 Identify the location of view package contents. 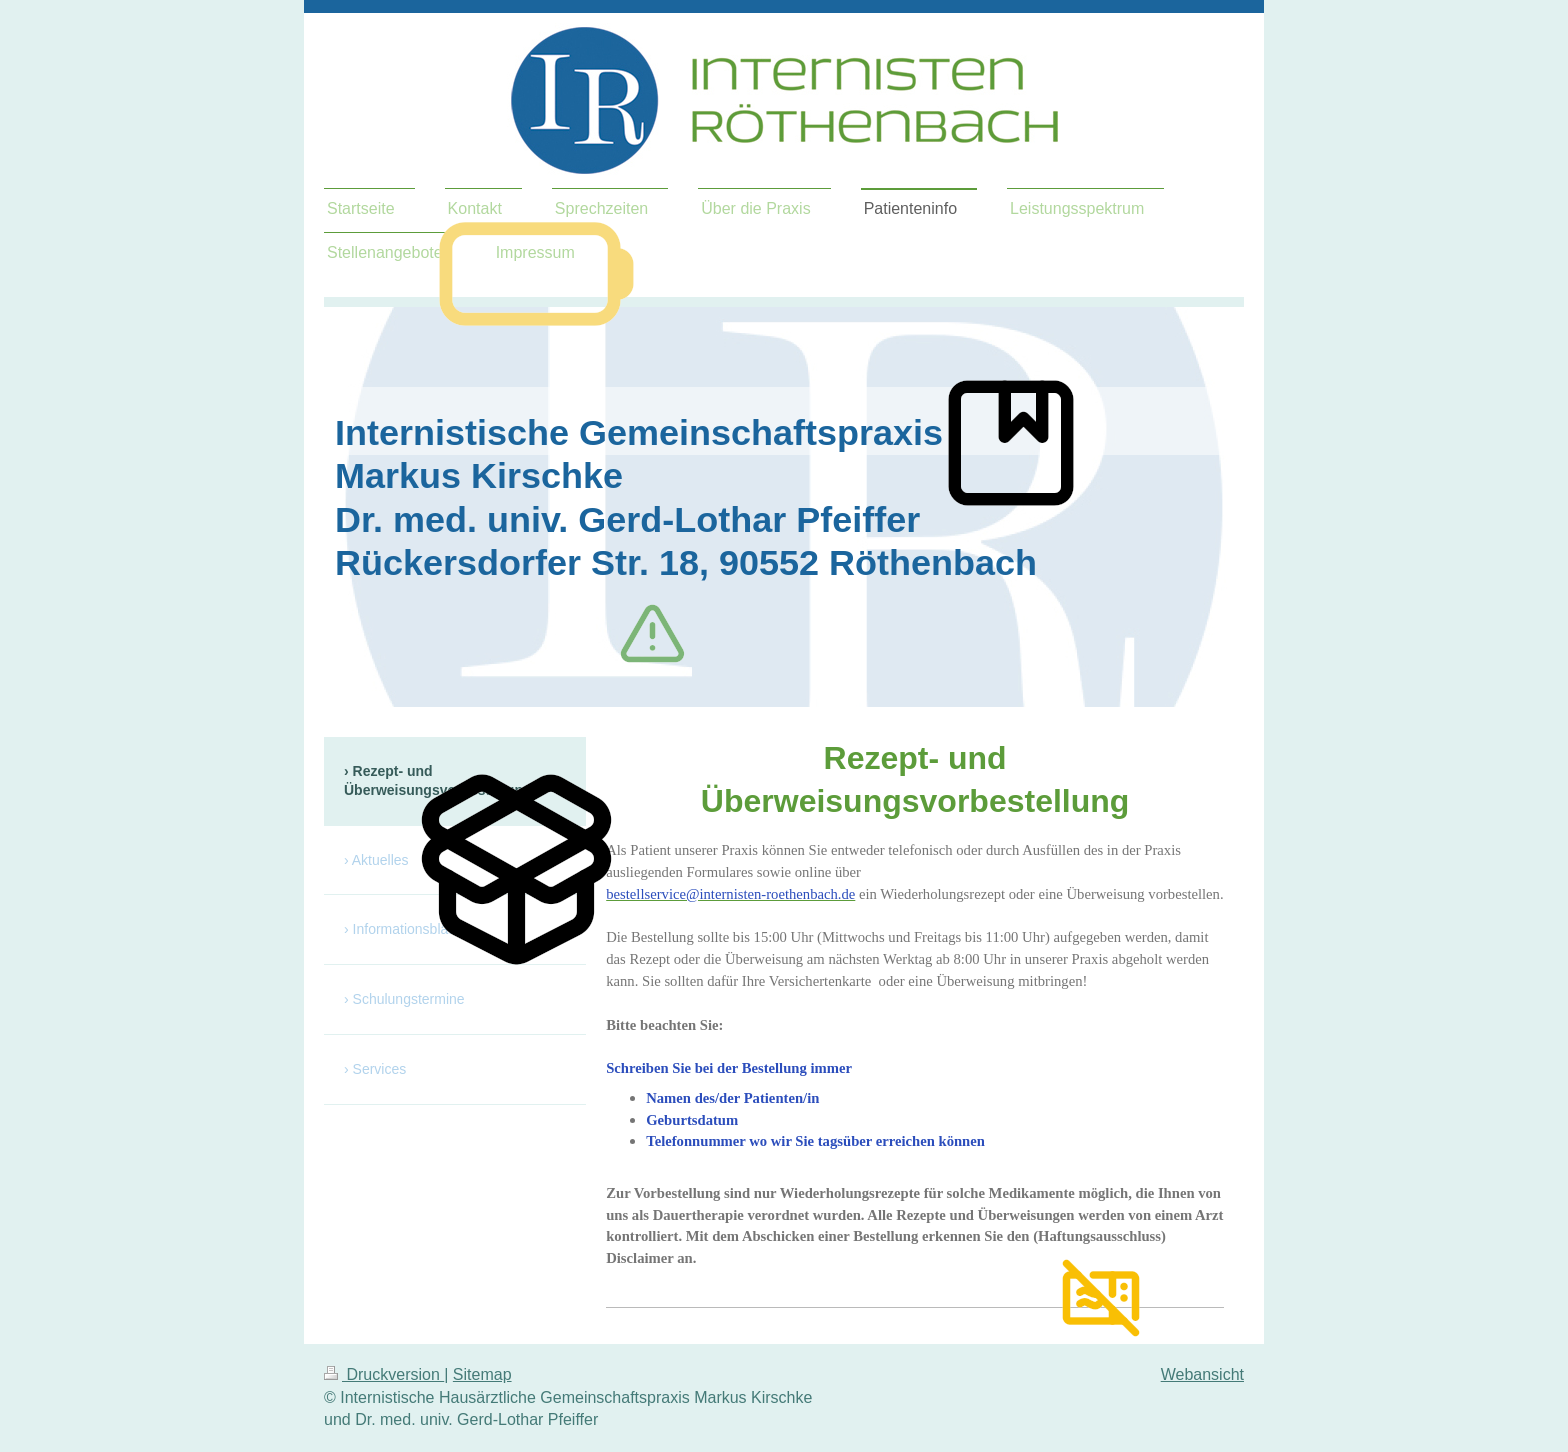
(516, 869).